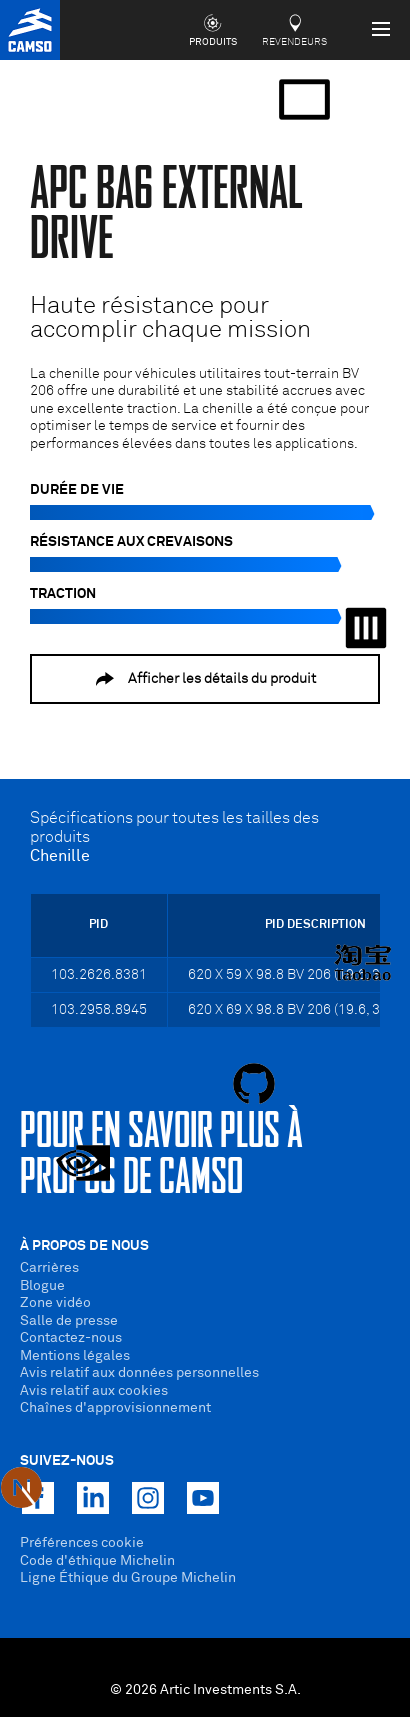 Image resolution: width=410 pixels, height=1717 pixels. What do you see at coordinates (362, 962) in the screenshot?
I see `open the Taobao shopping app` at bounding box center [362, 962].